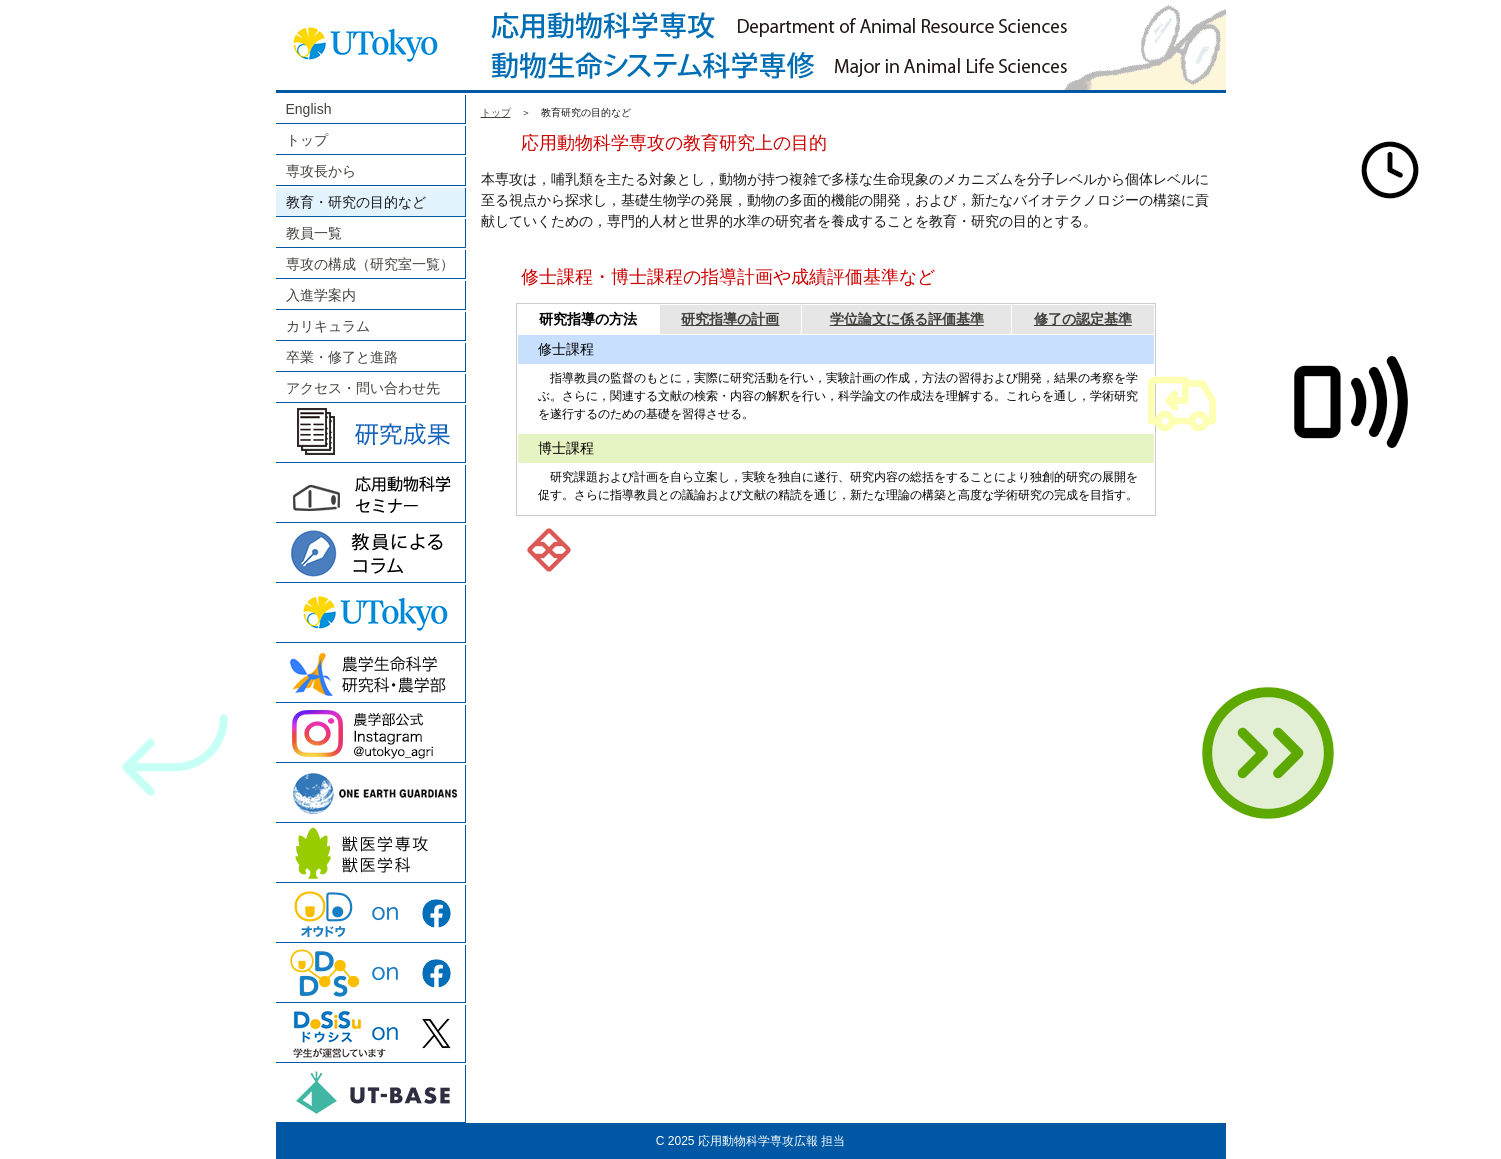  I want to click on tap to pay with your phone, so click(1351, 402).